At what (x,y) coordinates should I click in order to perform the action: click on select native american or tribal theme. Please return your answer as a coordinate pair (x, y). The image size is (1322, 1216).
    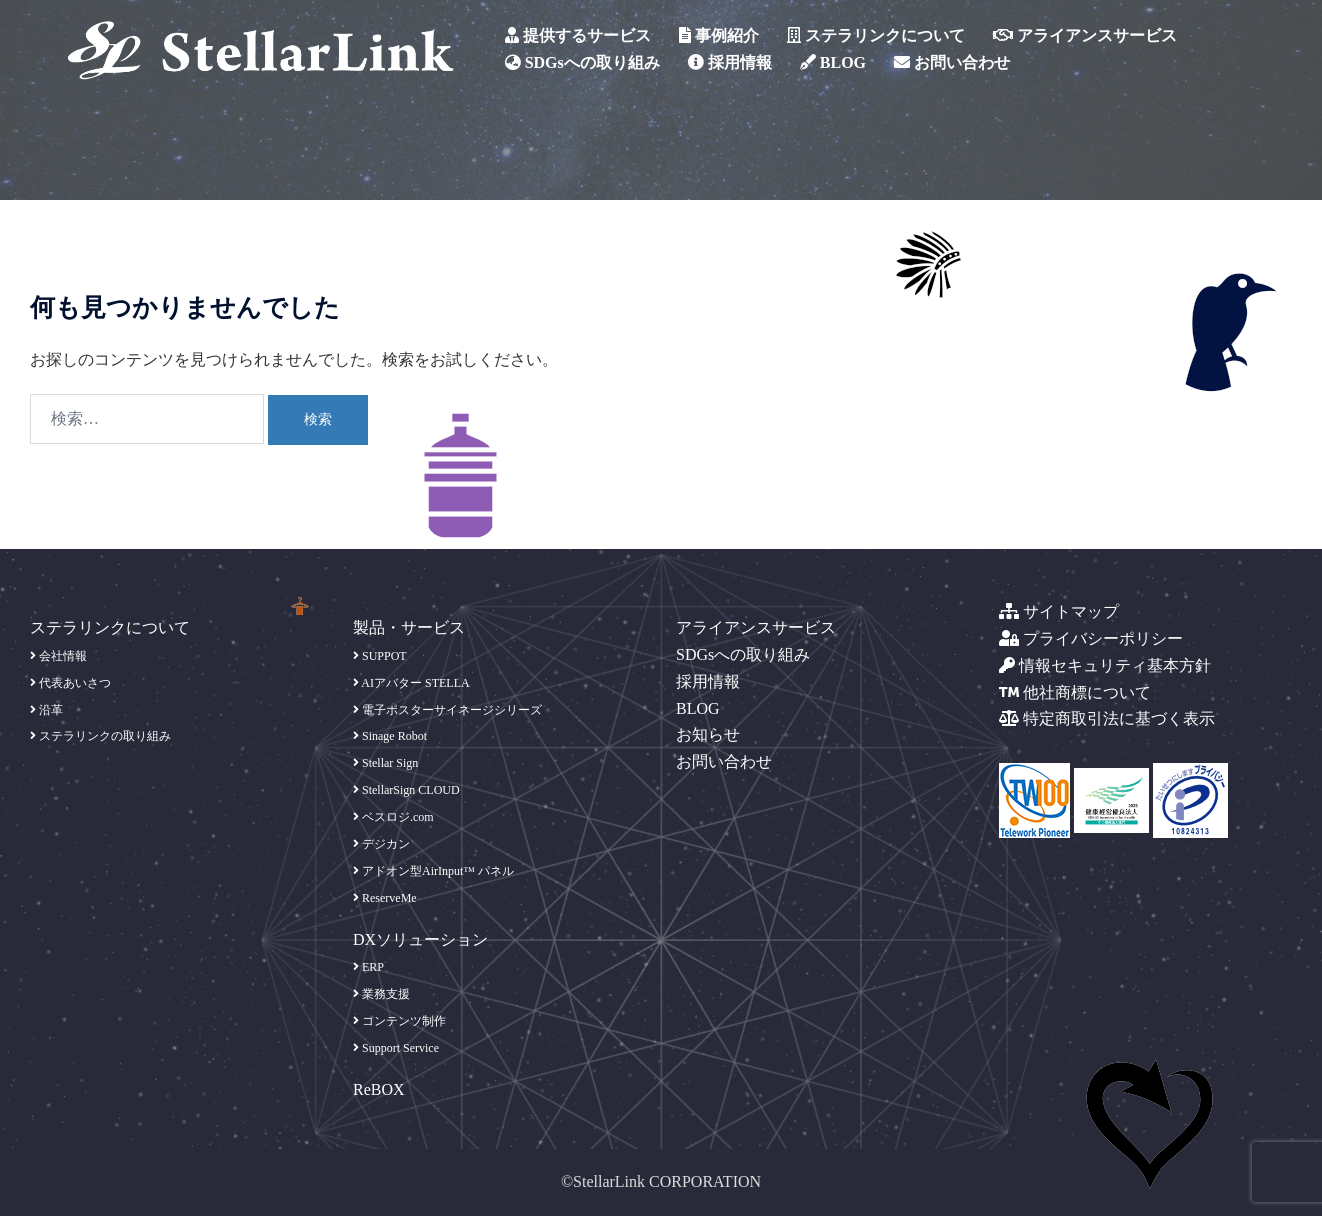
    Looking at the image, I should click on (928, 264).